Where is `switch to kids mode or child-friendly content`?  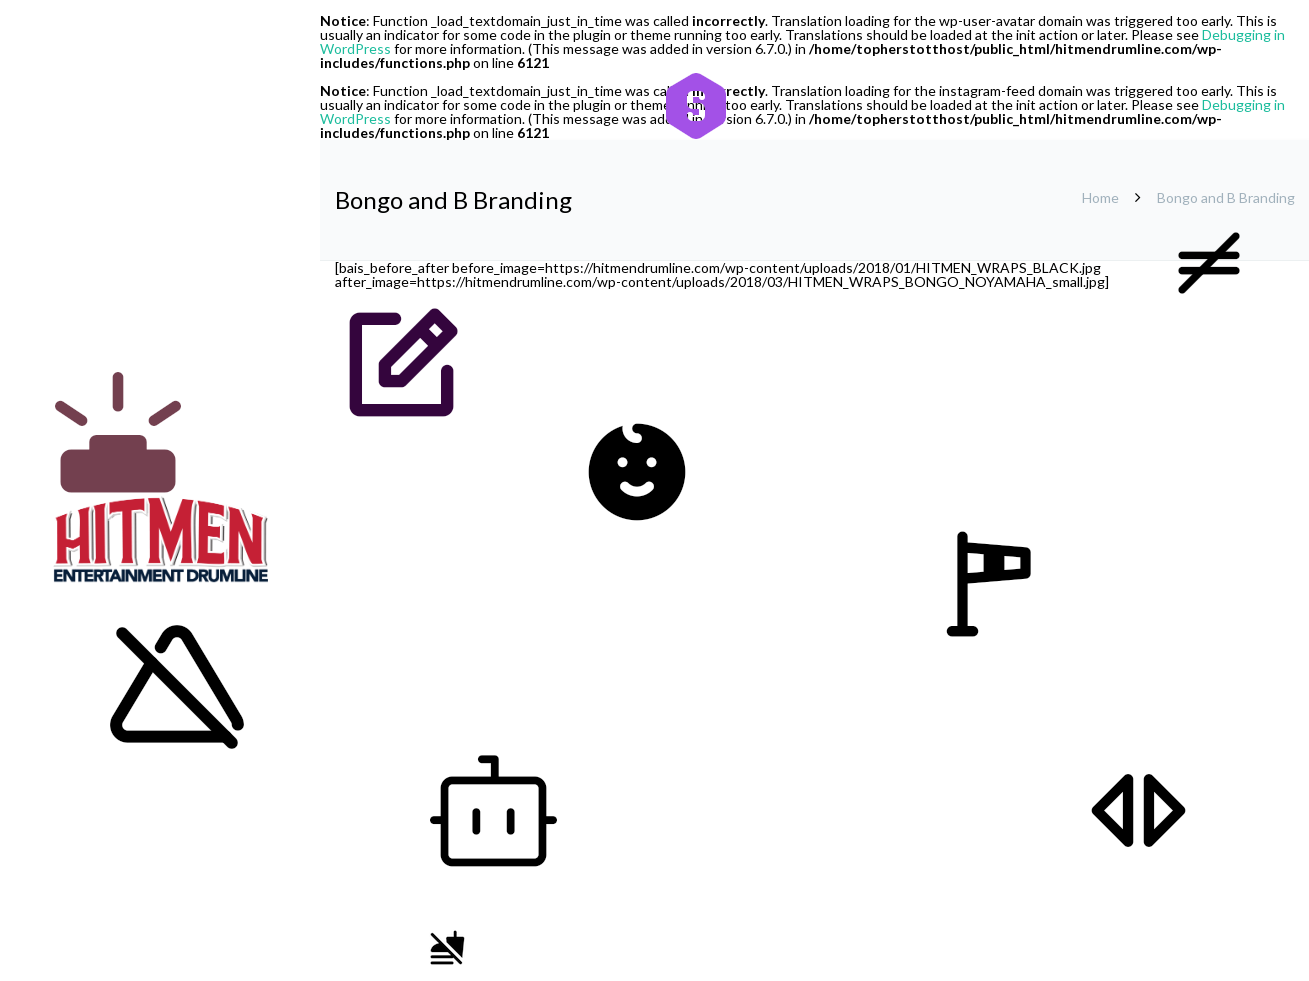 switch to kids mode or child-friendly content is located at coordinates (637, 472).